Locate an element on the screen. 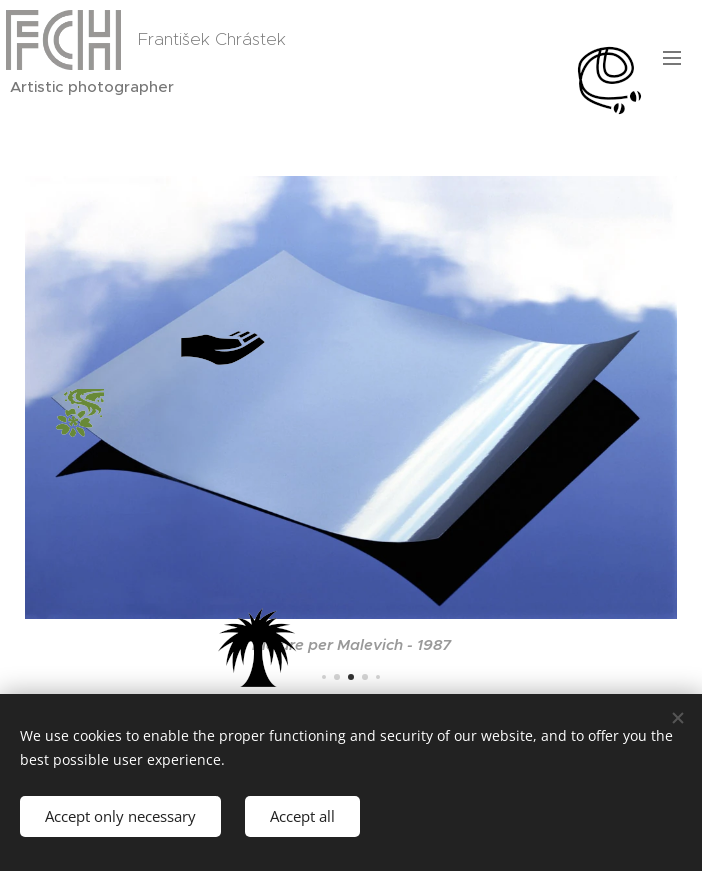  hunting bolas weapon item in game inventory is located at coordinates (609, 80).